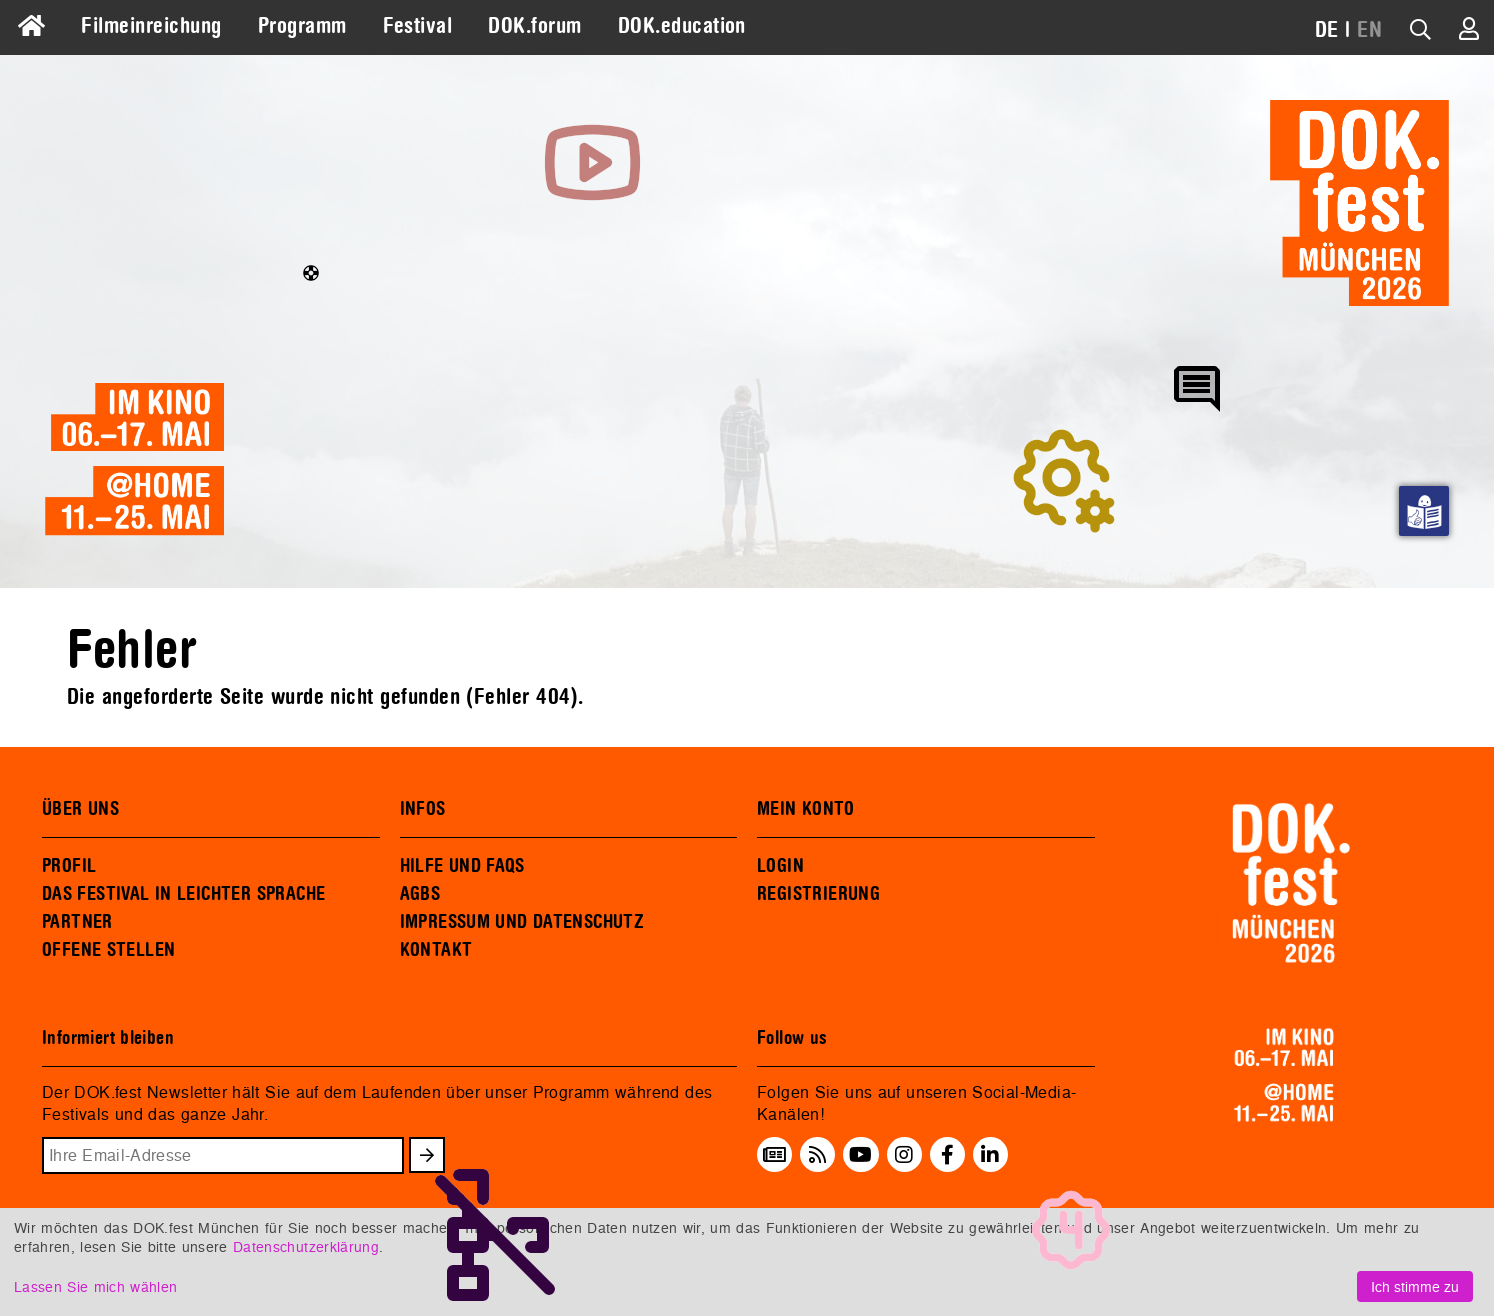  Describe the element at coordinates (1197, 389) in the screenshot. I see `add a comment or note` at that location.